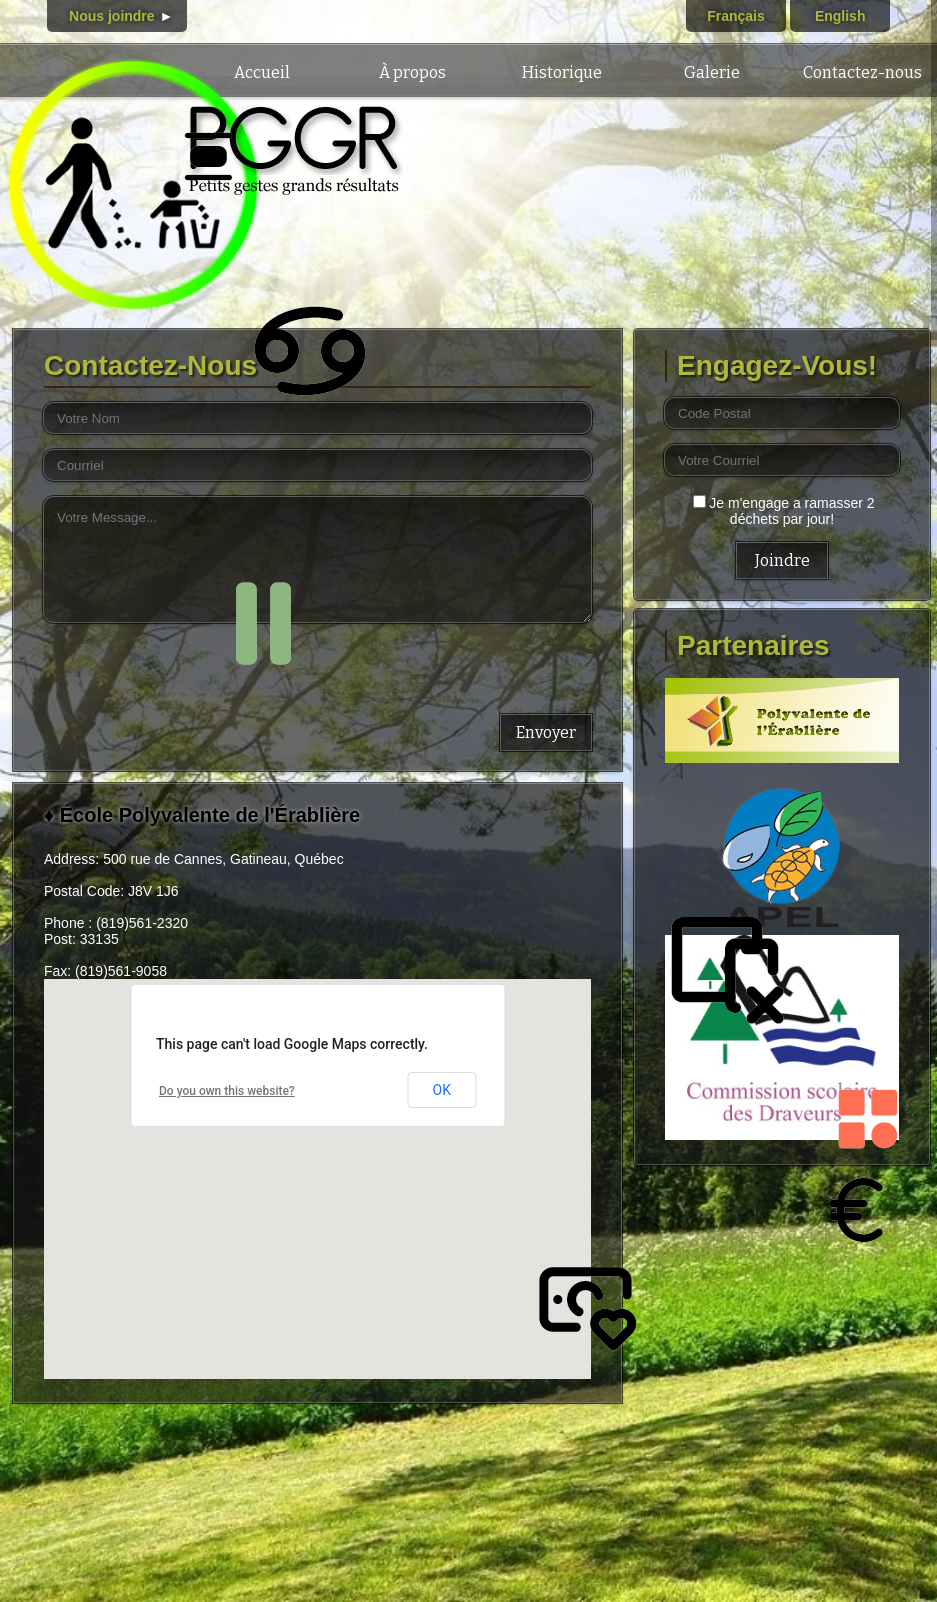 Image resolution: width=937 pixels, height=1602 pixels. I want to click on distribute layers horizontally with equal spacing, so click(208, 156).